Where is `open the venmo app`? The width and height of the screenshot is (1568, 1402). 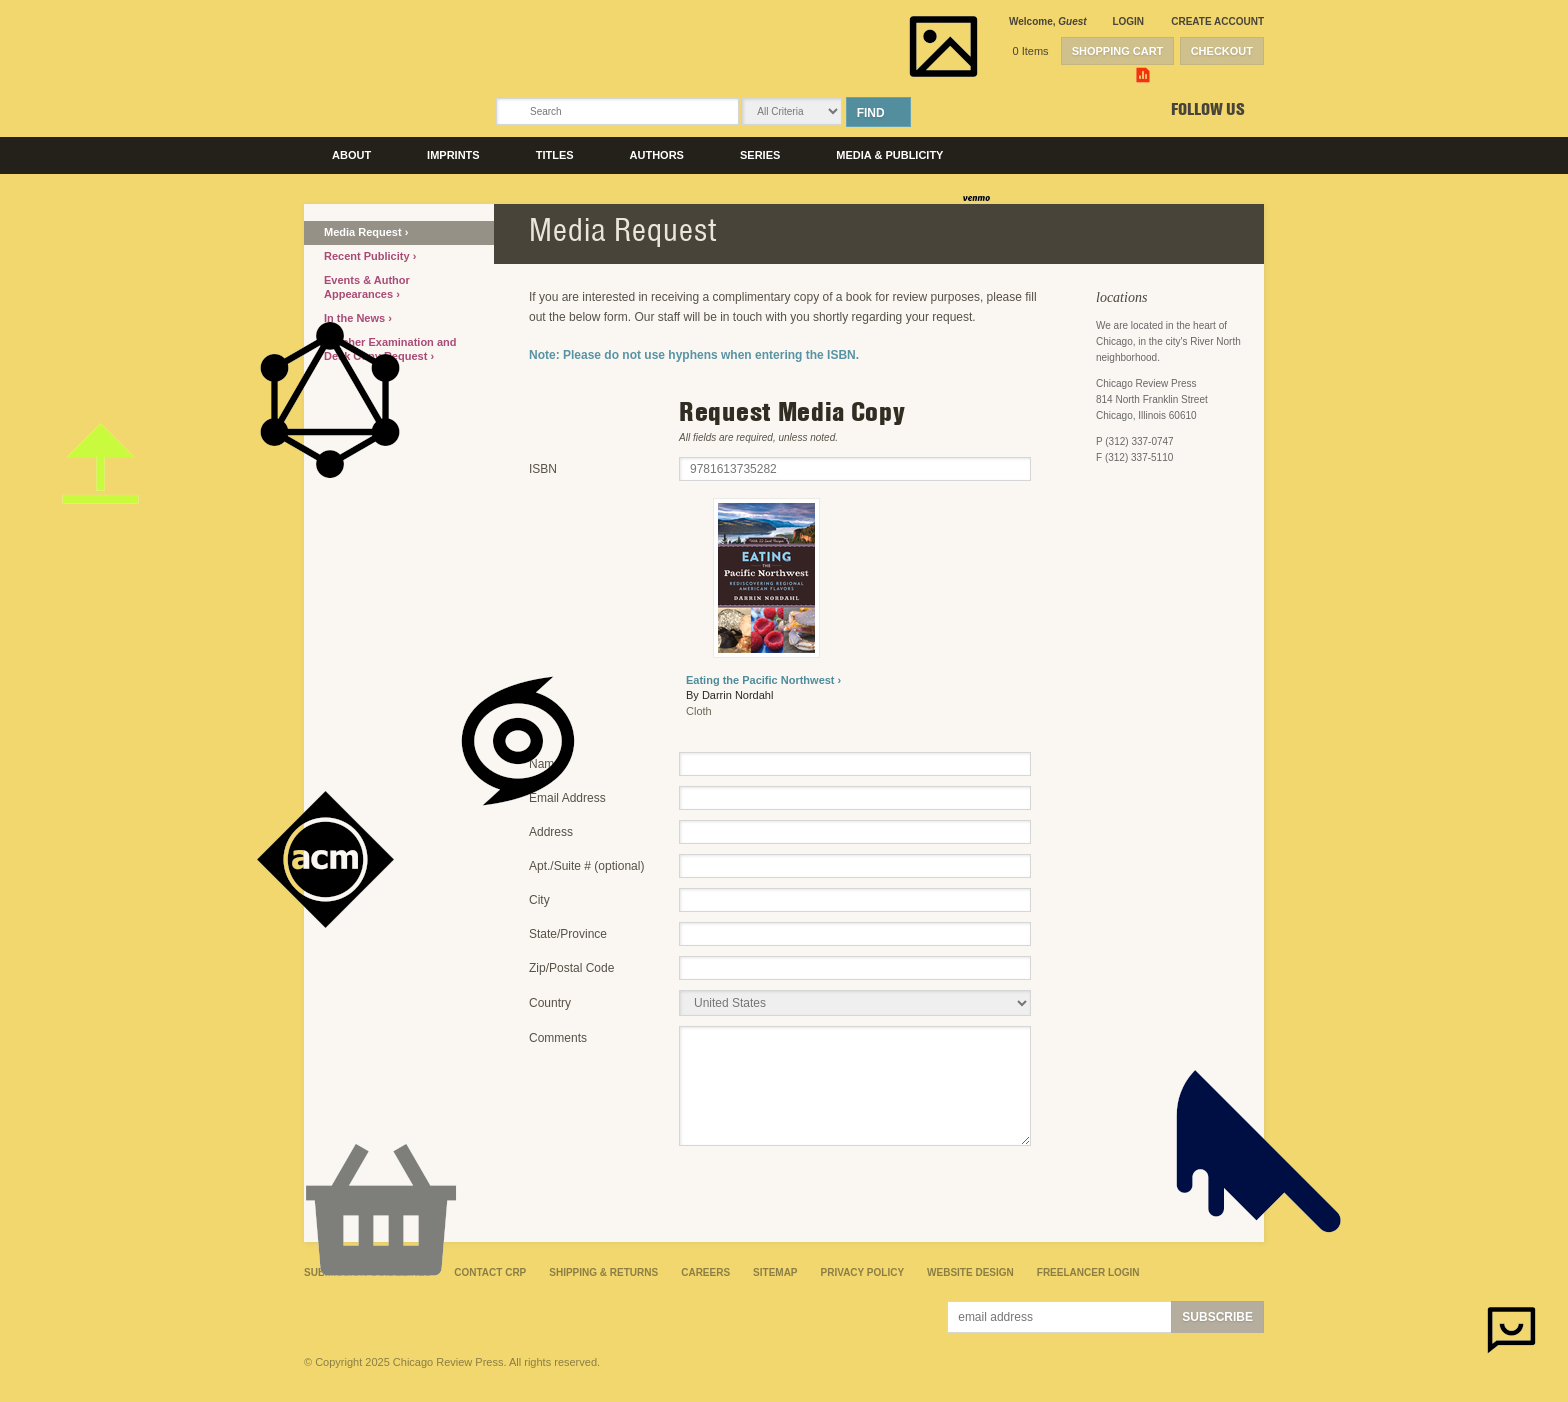 open the venmo app is located at coordinates (976, 198).